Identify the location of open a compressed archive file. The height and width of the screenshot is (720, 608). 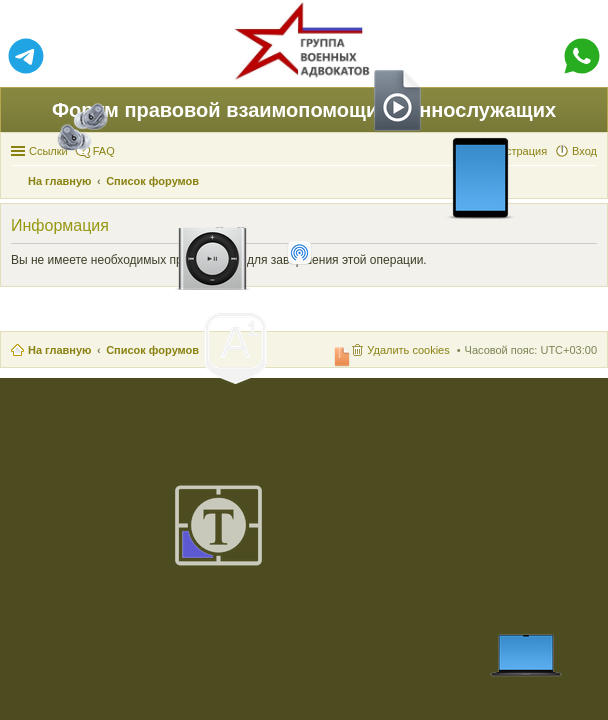
(342, 357).